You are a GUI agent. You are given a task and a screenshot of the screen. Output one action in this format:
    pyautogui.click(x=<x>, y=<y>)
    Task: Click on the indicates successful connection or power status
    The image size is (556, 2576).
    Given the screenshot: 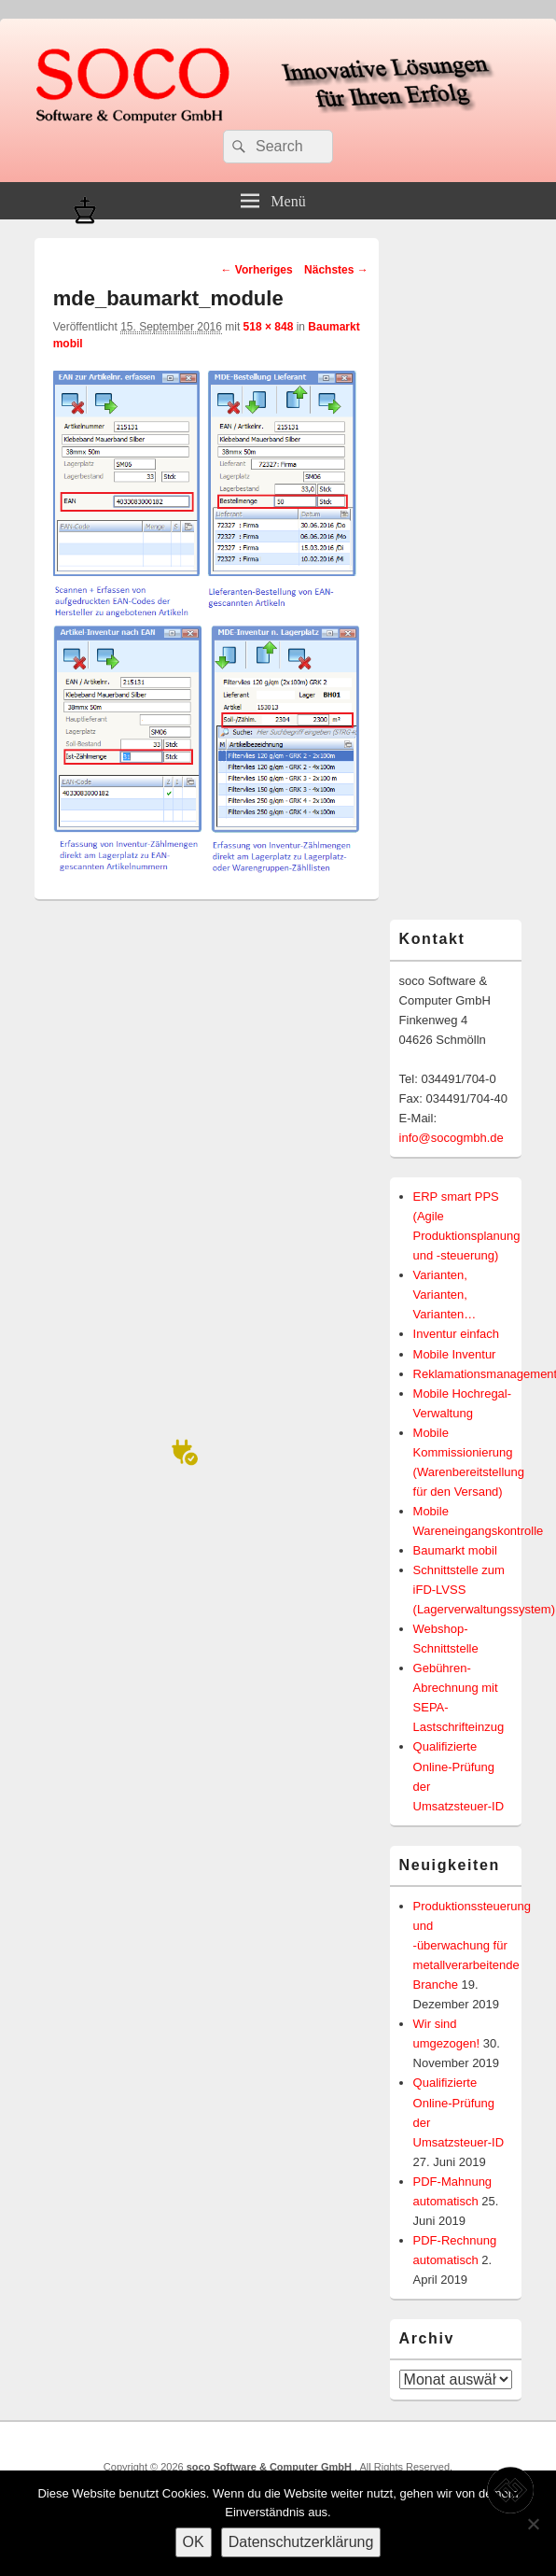 What is the action you would take?
    pyautogui.click(x=183, y=1452)
    